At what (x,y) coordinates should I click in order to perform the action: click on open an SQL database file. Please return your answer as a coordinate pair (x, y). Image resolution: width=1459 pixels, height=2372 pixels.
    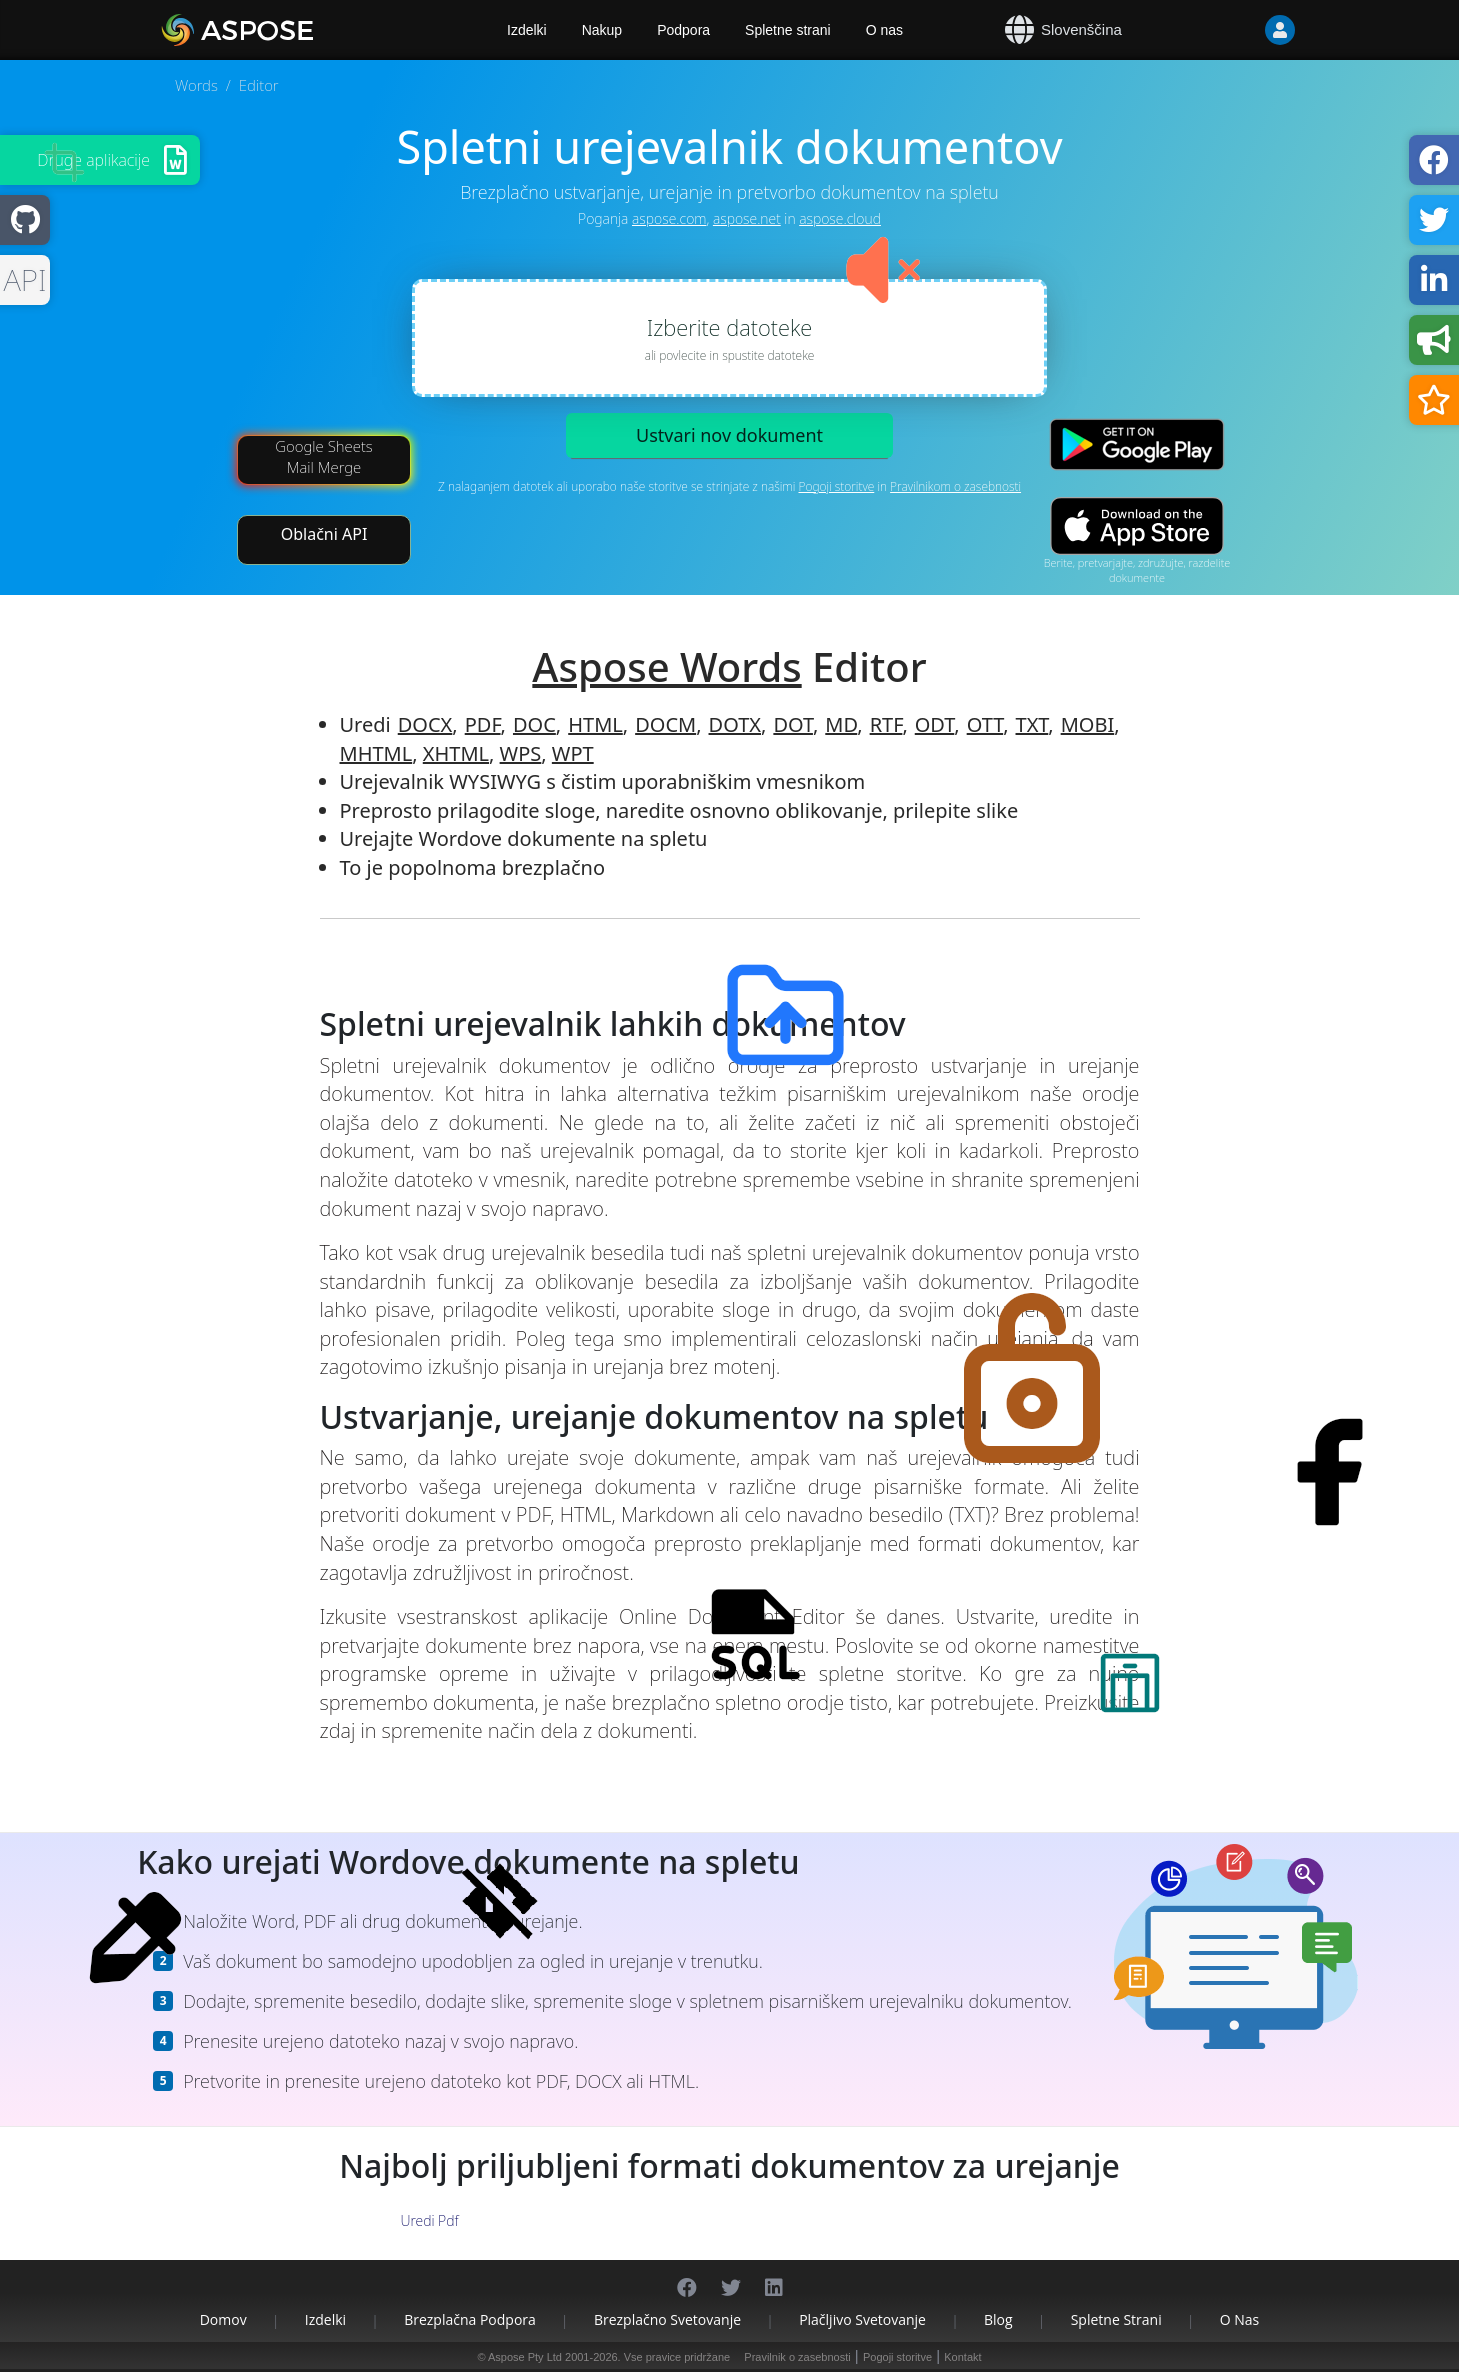
    Looking at the image, I should click on (753, 1638).